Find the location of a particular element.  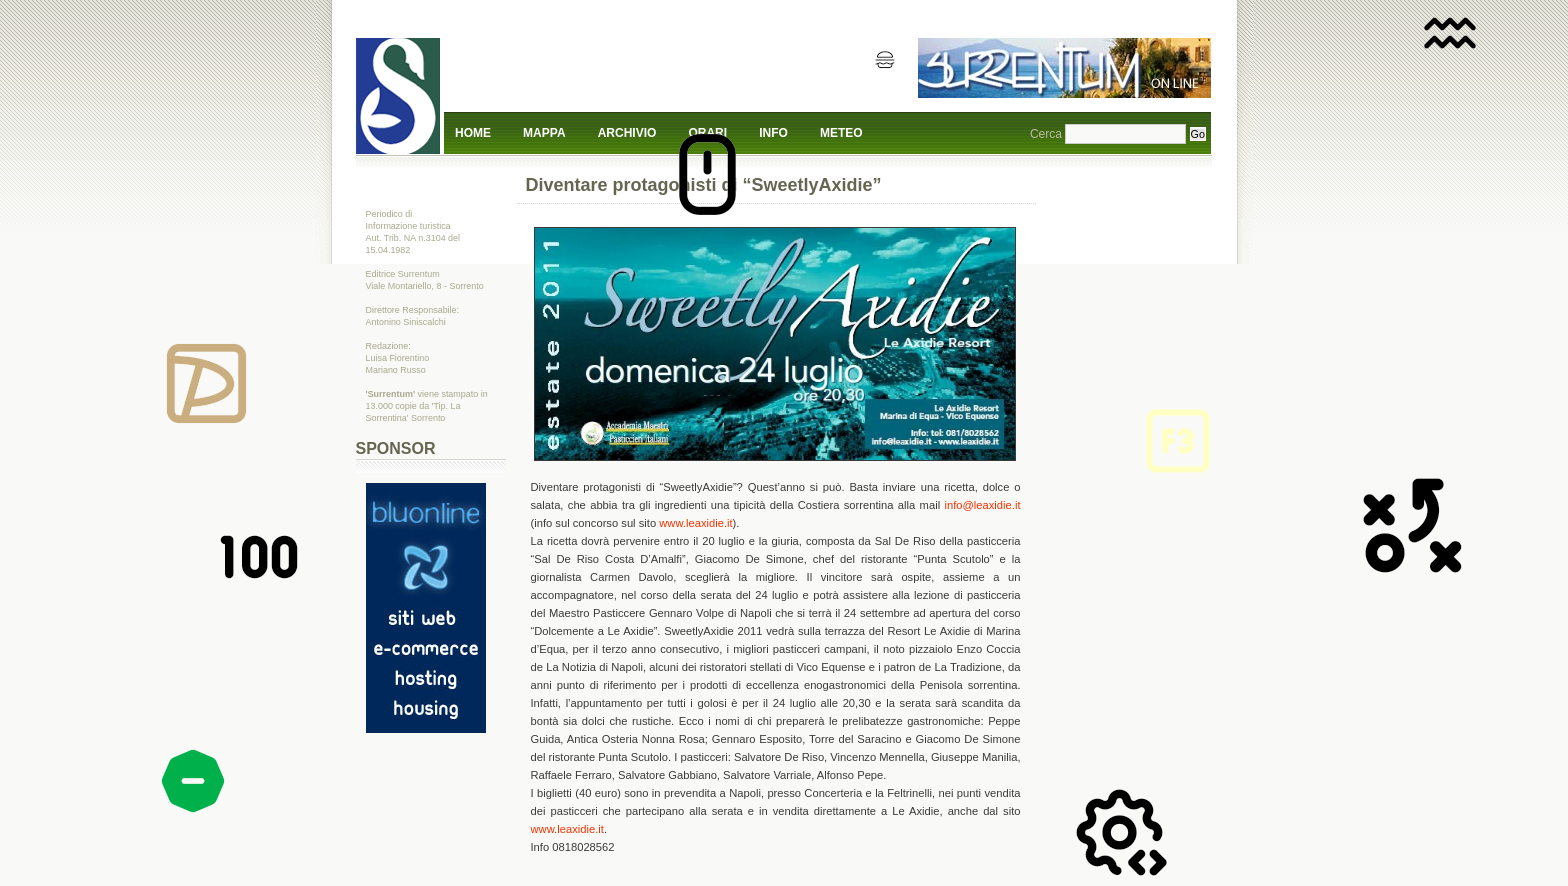

access developer or code settings is located at coordinates (1119, 832).